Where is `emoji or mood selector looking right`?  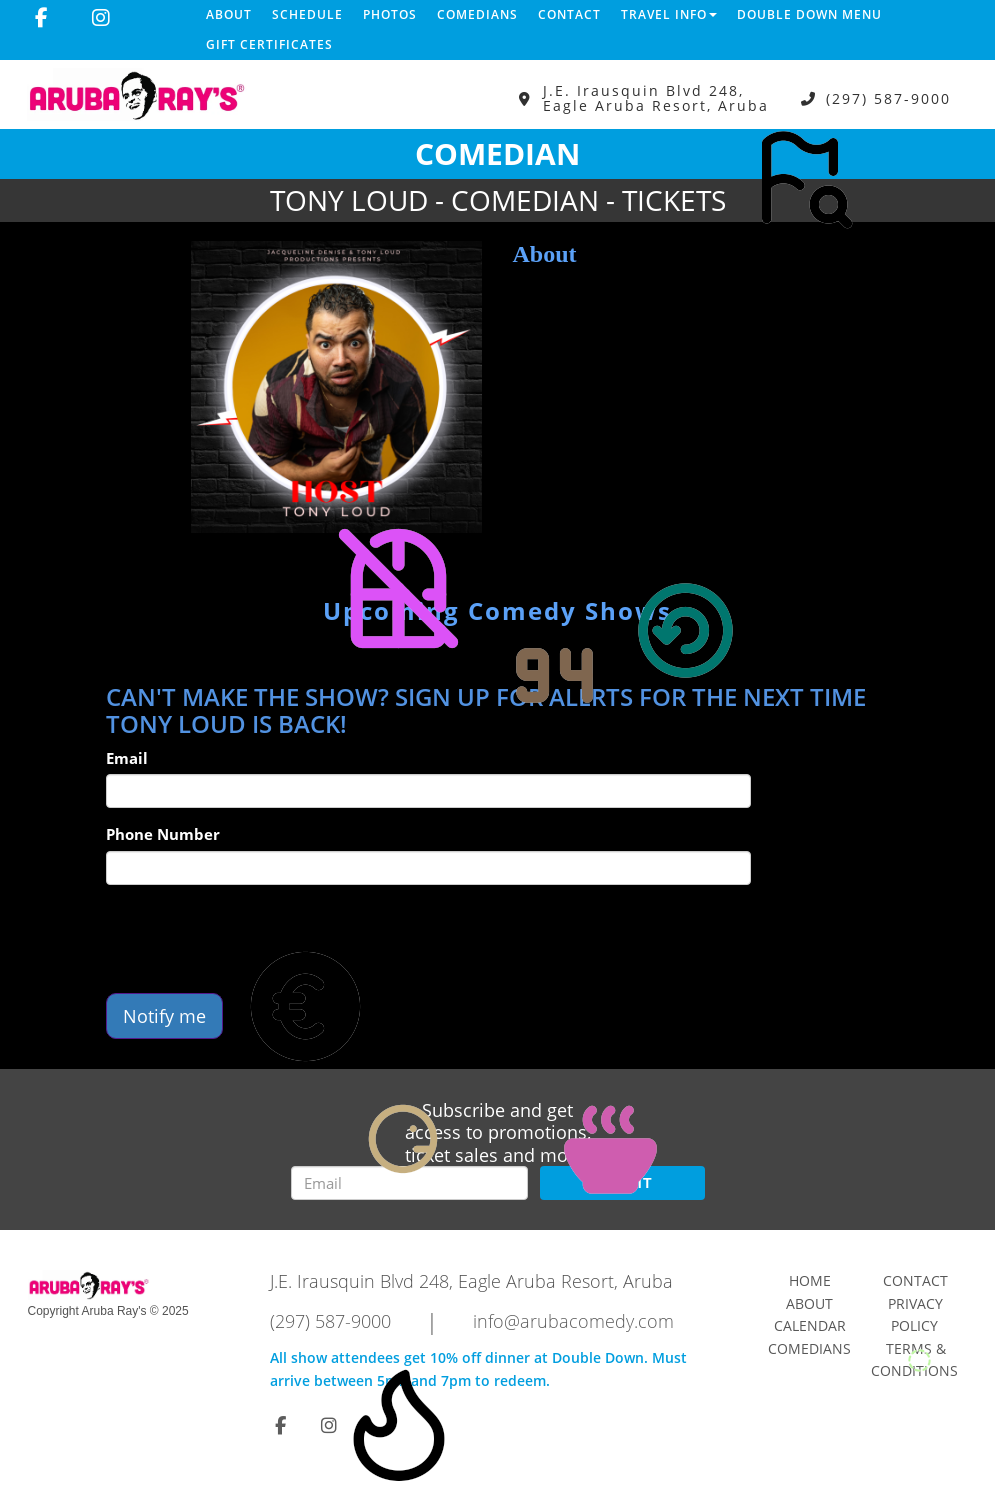
emoji or mood selector looking right is located at coordinates (403, 1139).